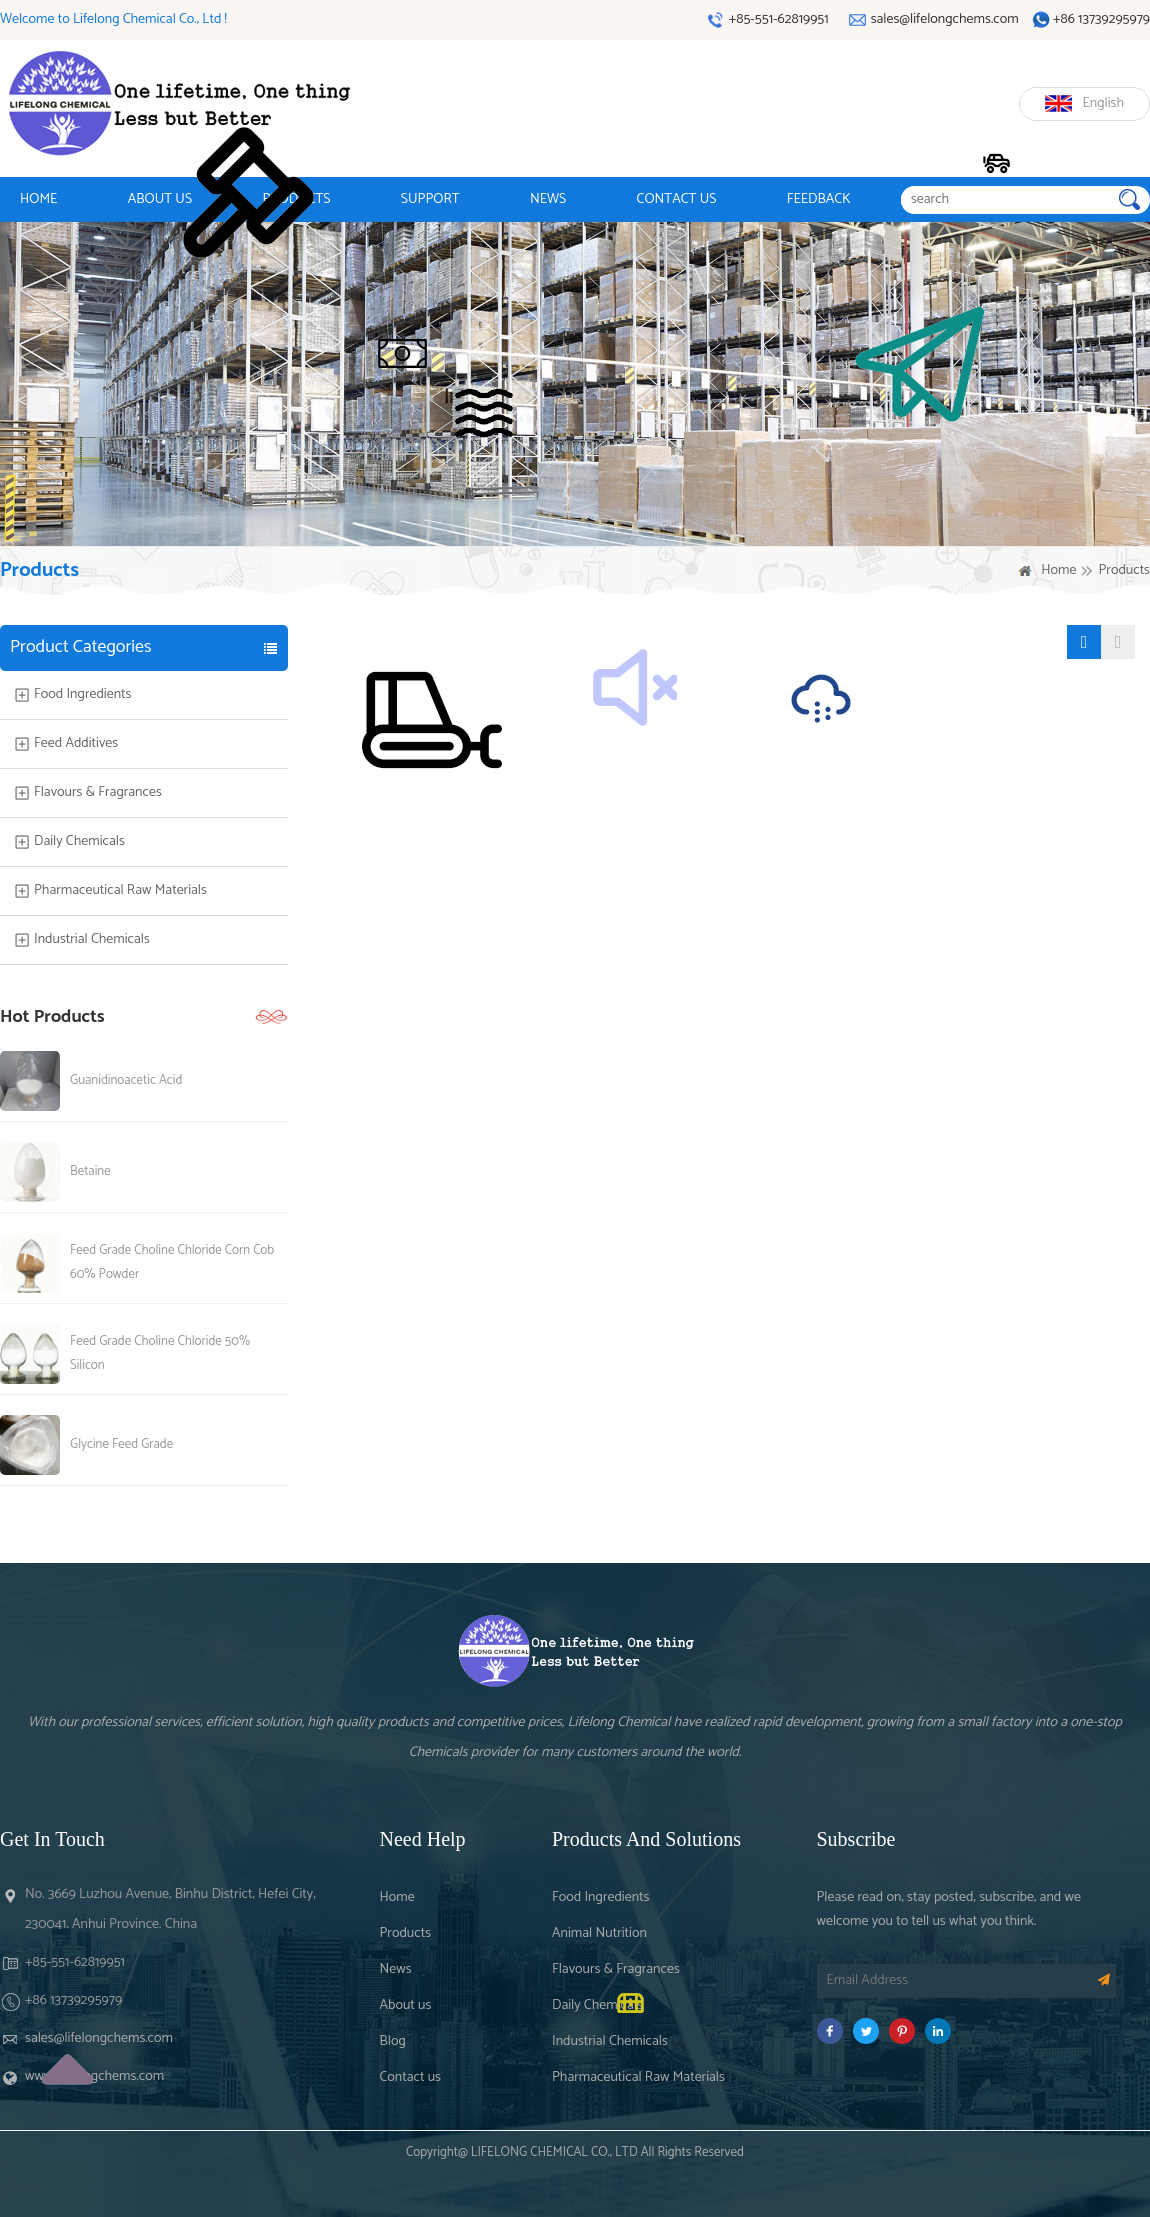 The height and width of the screenshot is (2217, 1150). Describe the element at coordinates (67, 2071) in the screenshot. I see `collapse an expanded section` at that location.